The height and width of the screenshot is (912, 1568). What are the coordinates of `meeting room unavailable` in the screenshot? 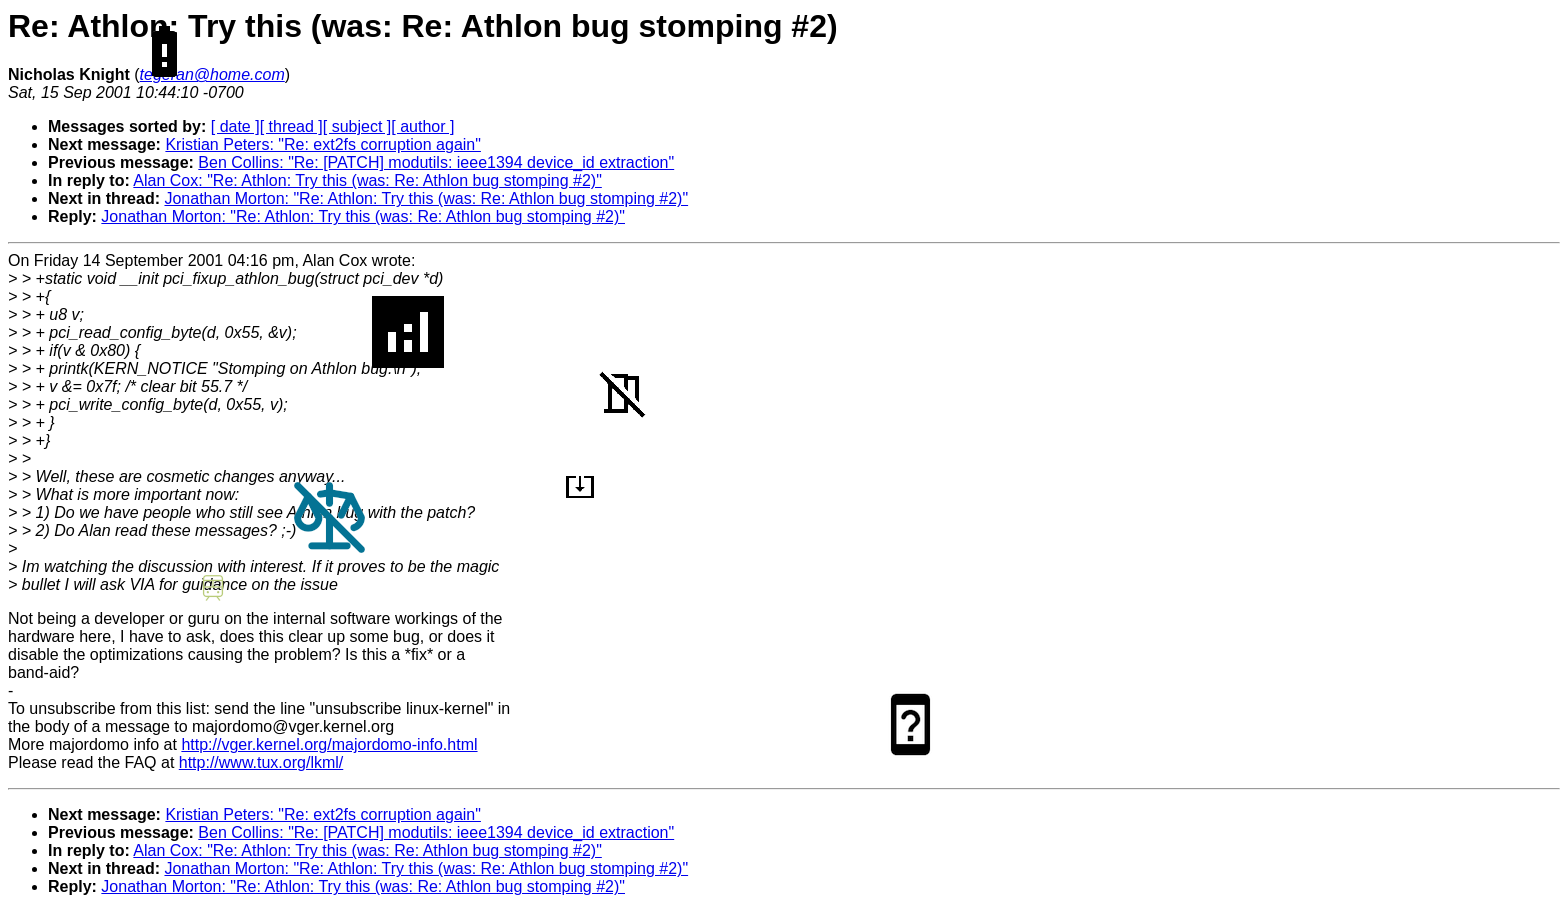 It's located at (623, 393).